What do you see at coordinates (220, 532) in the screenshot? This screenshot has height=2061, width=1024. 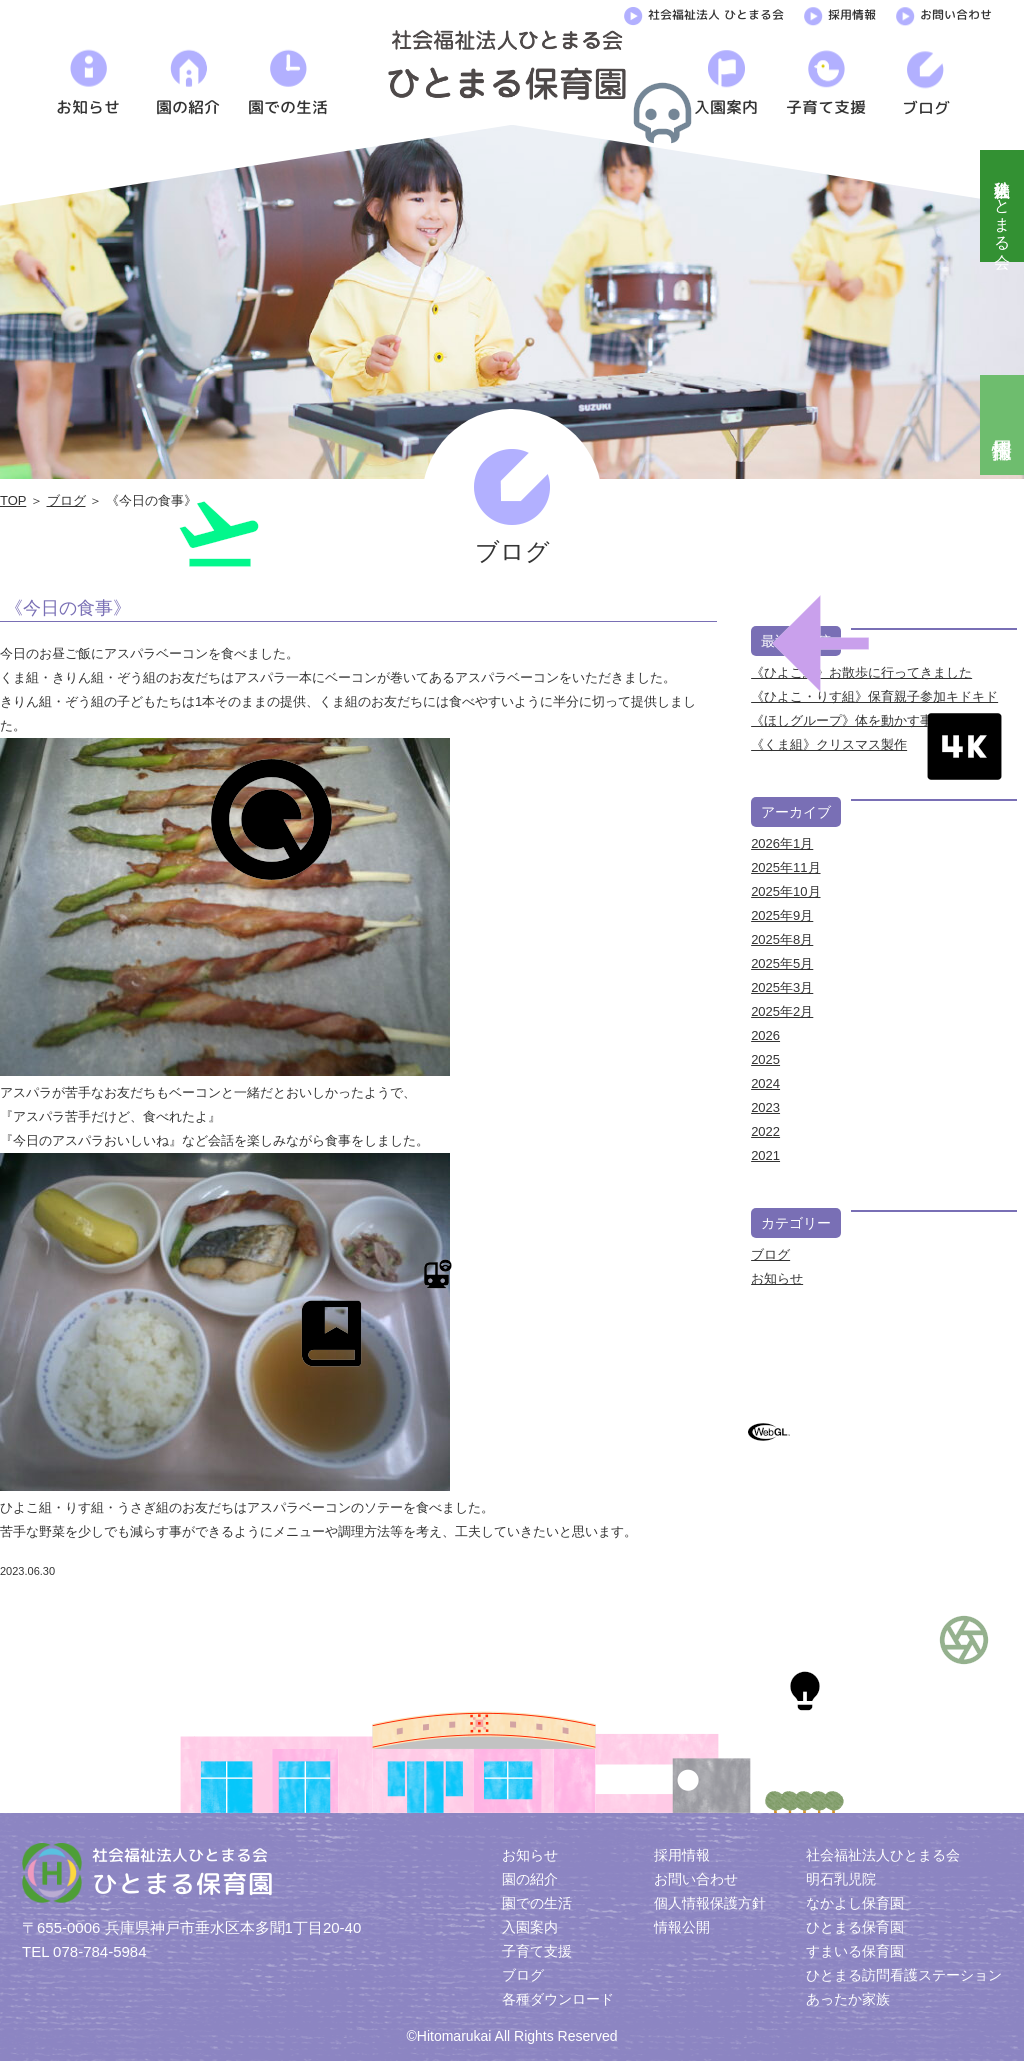 I see `view departing flights` at bounding box center [220, 532].